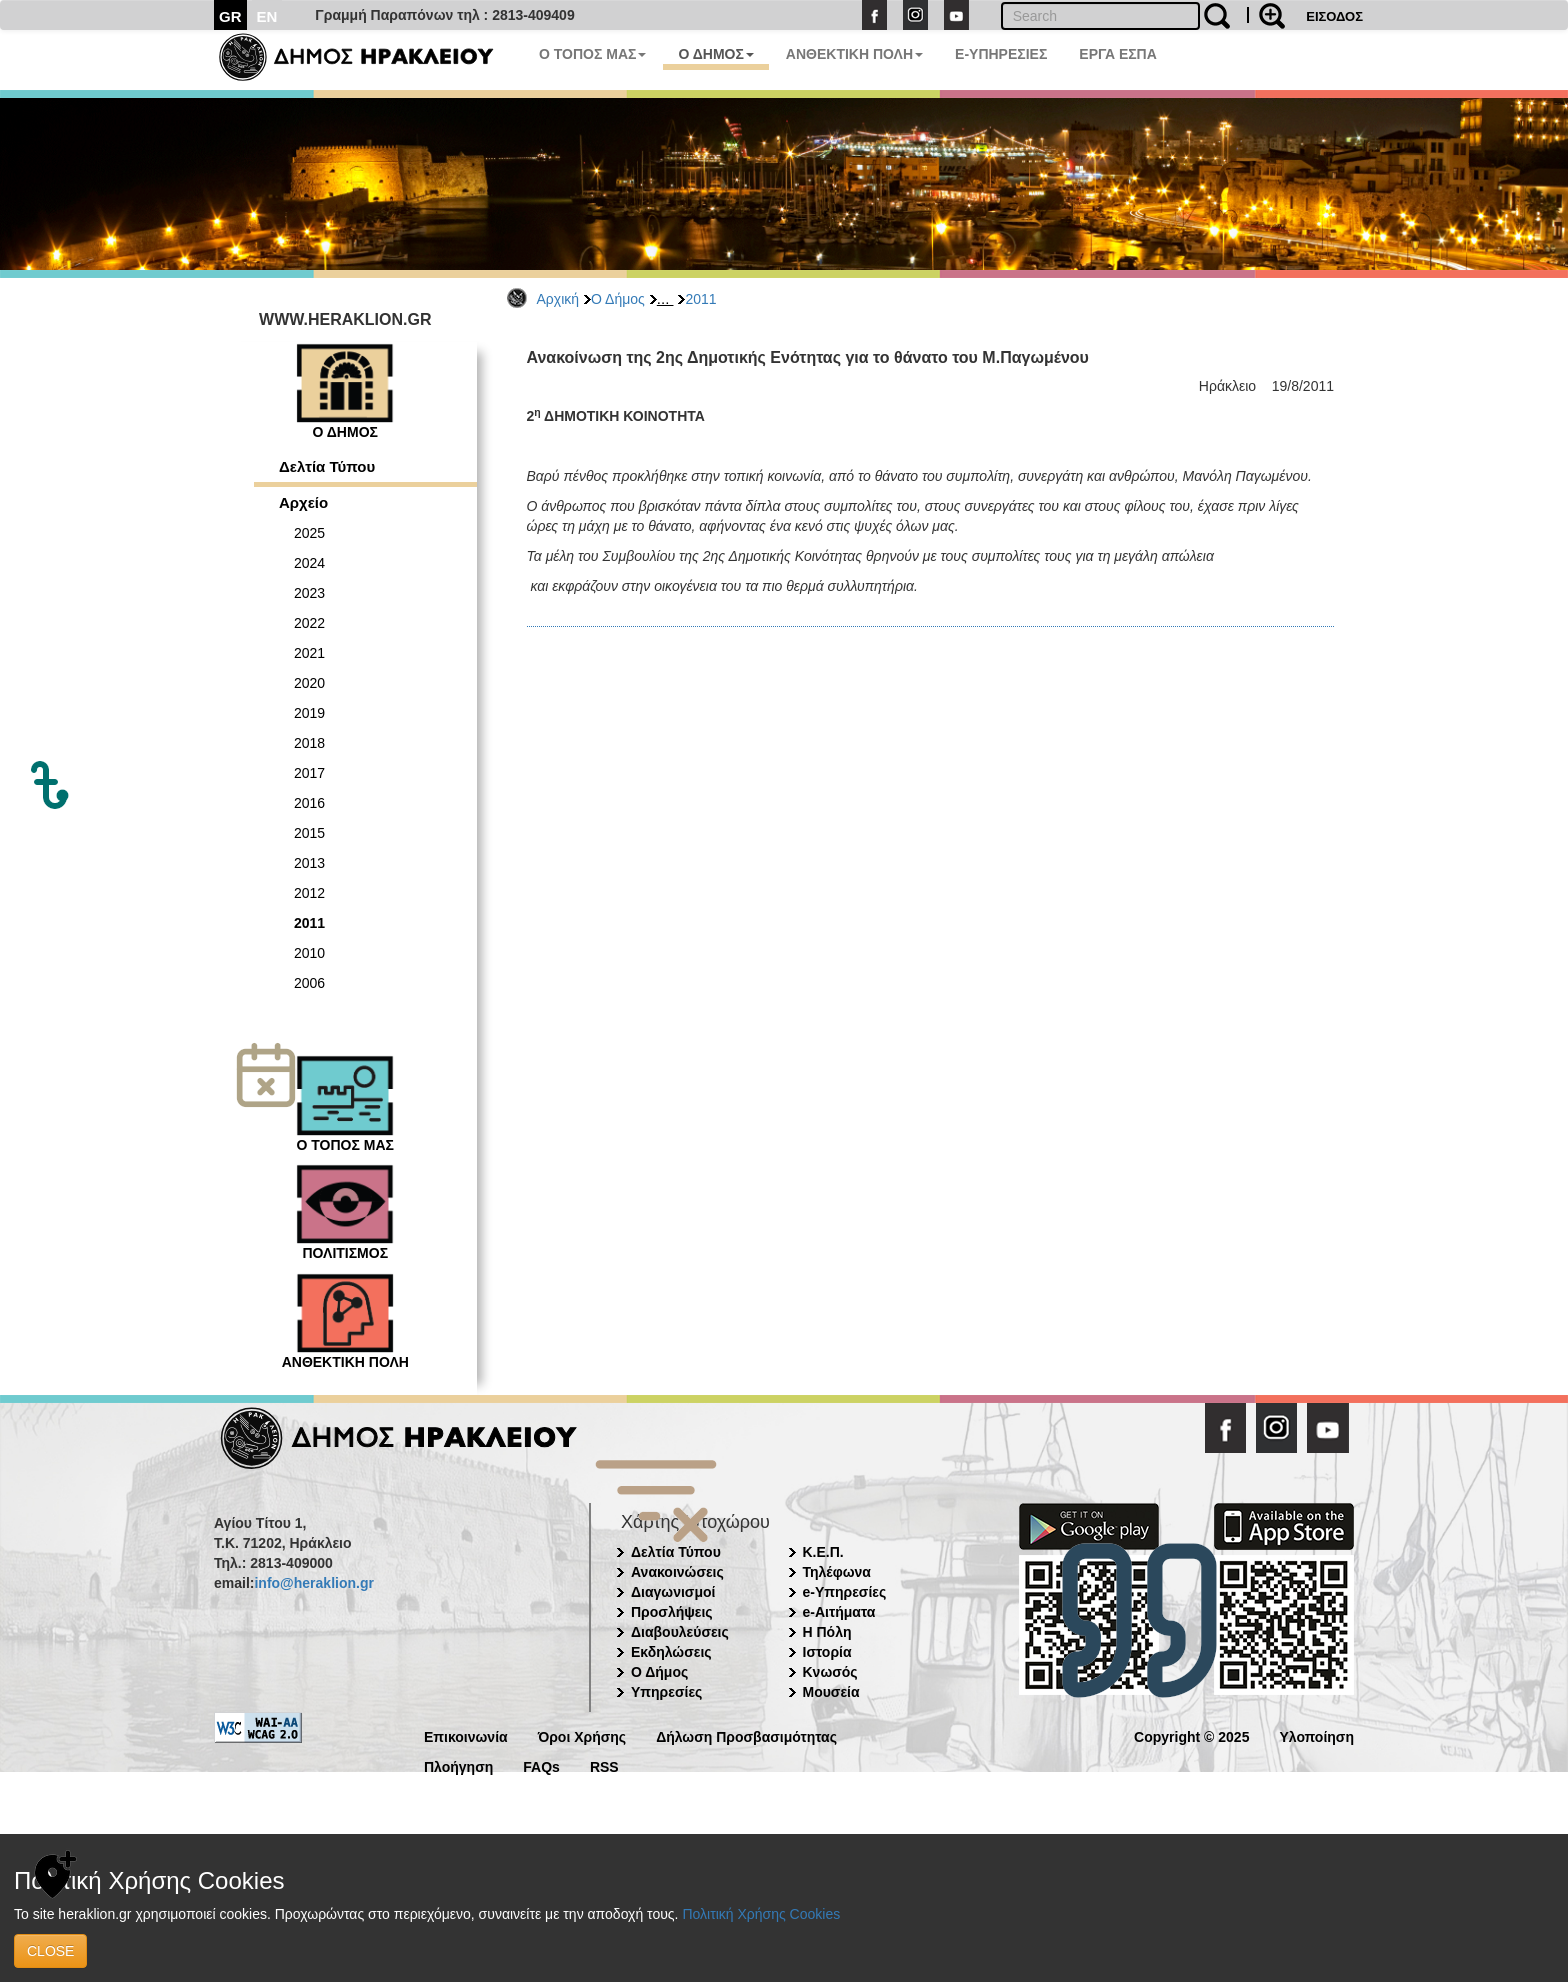  What do you see at coordinates (266, 1075) in the screenshot?
I see `cancel or delete a scheduled event` at bounding box center [266, 1075].